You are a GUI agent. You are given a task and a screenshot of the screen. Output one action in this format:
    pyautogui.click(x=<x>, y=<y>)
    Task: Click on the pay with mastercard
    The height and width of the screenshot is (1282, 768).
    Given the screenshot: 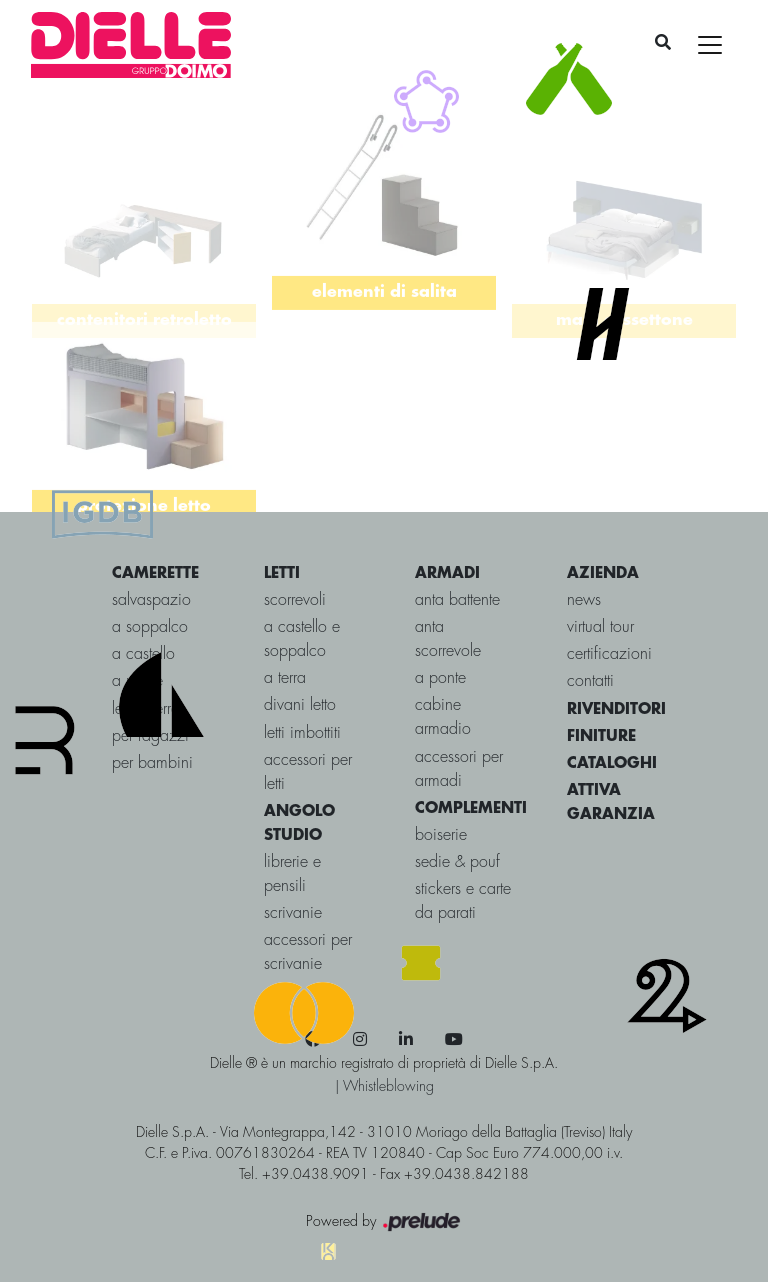 What is the action you would take?
    pyautogui.click(x=304, y=1013)
    